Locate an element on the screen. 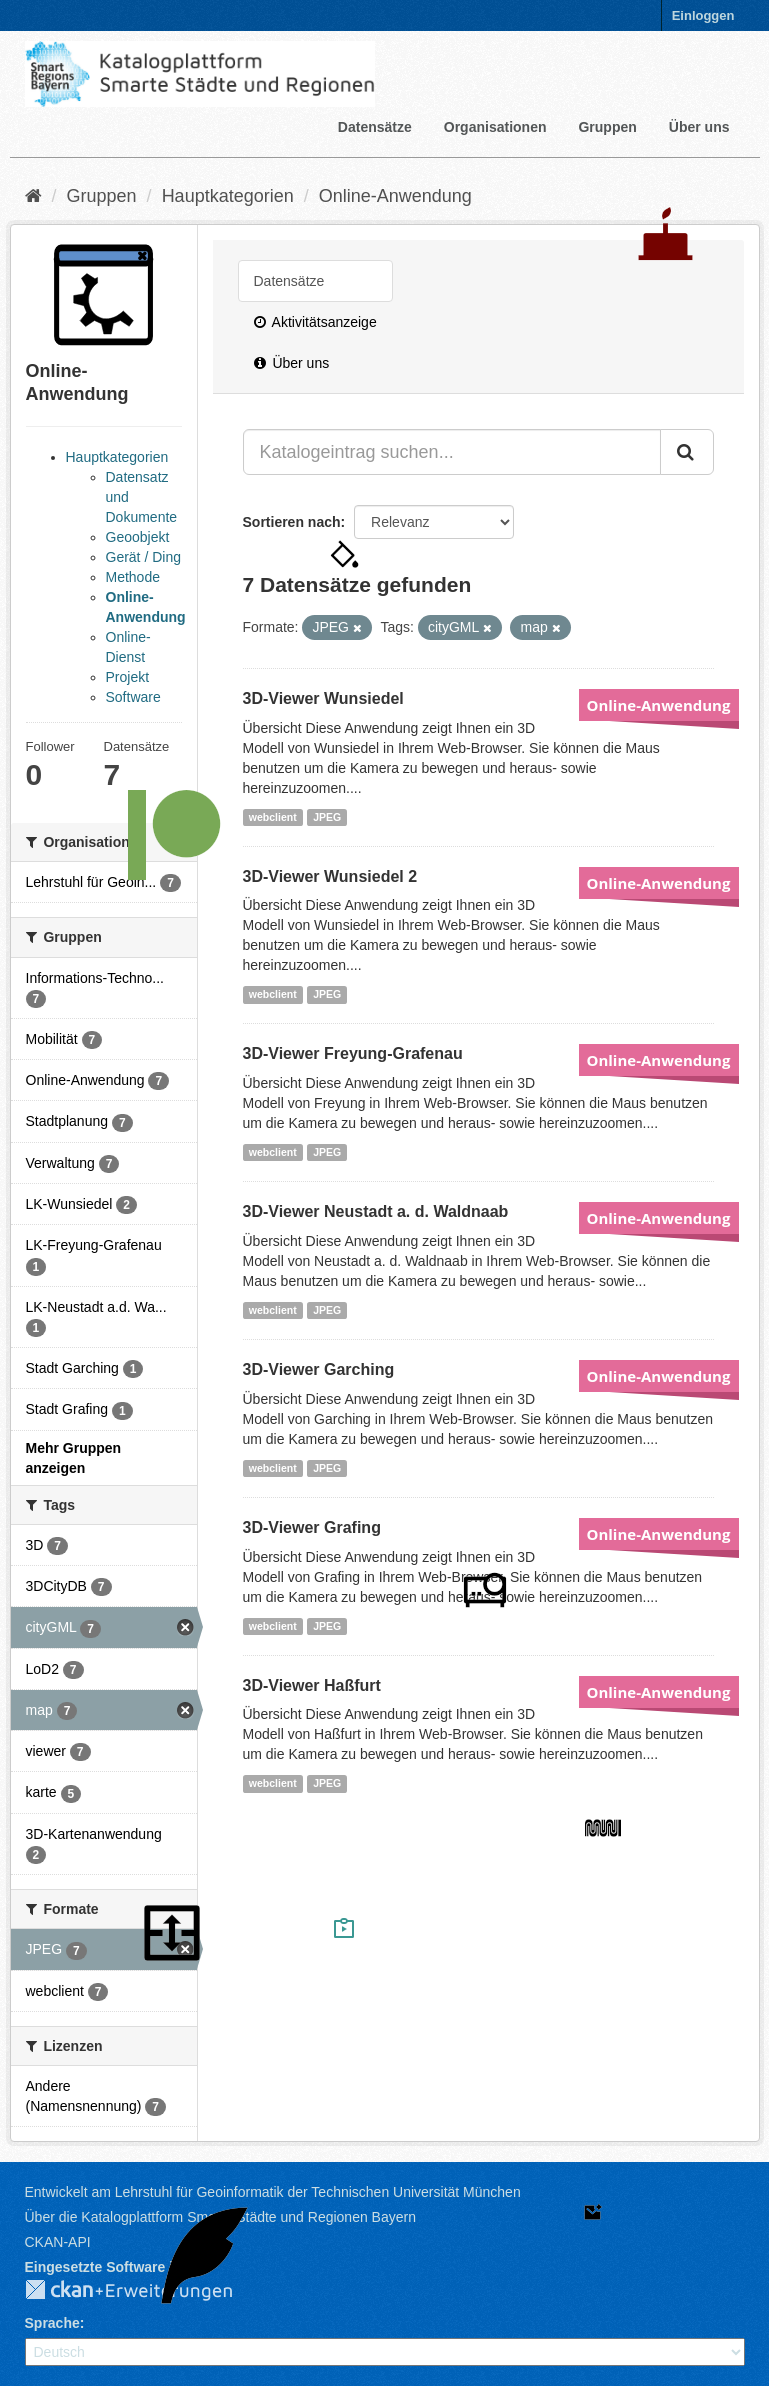 Image resolution: width=769 pixels, height=2386 pixels. access AI-powered email features is located at coordinates (592, 2212).